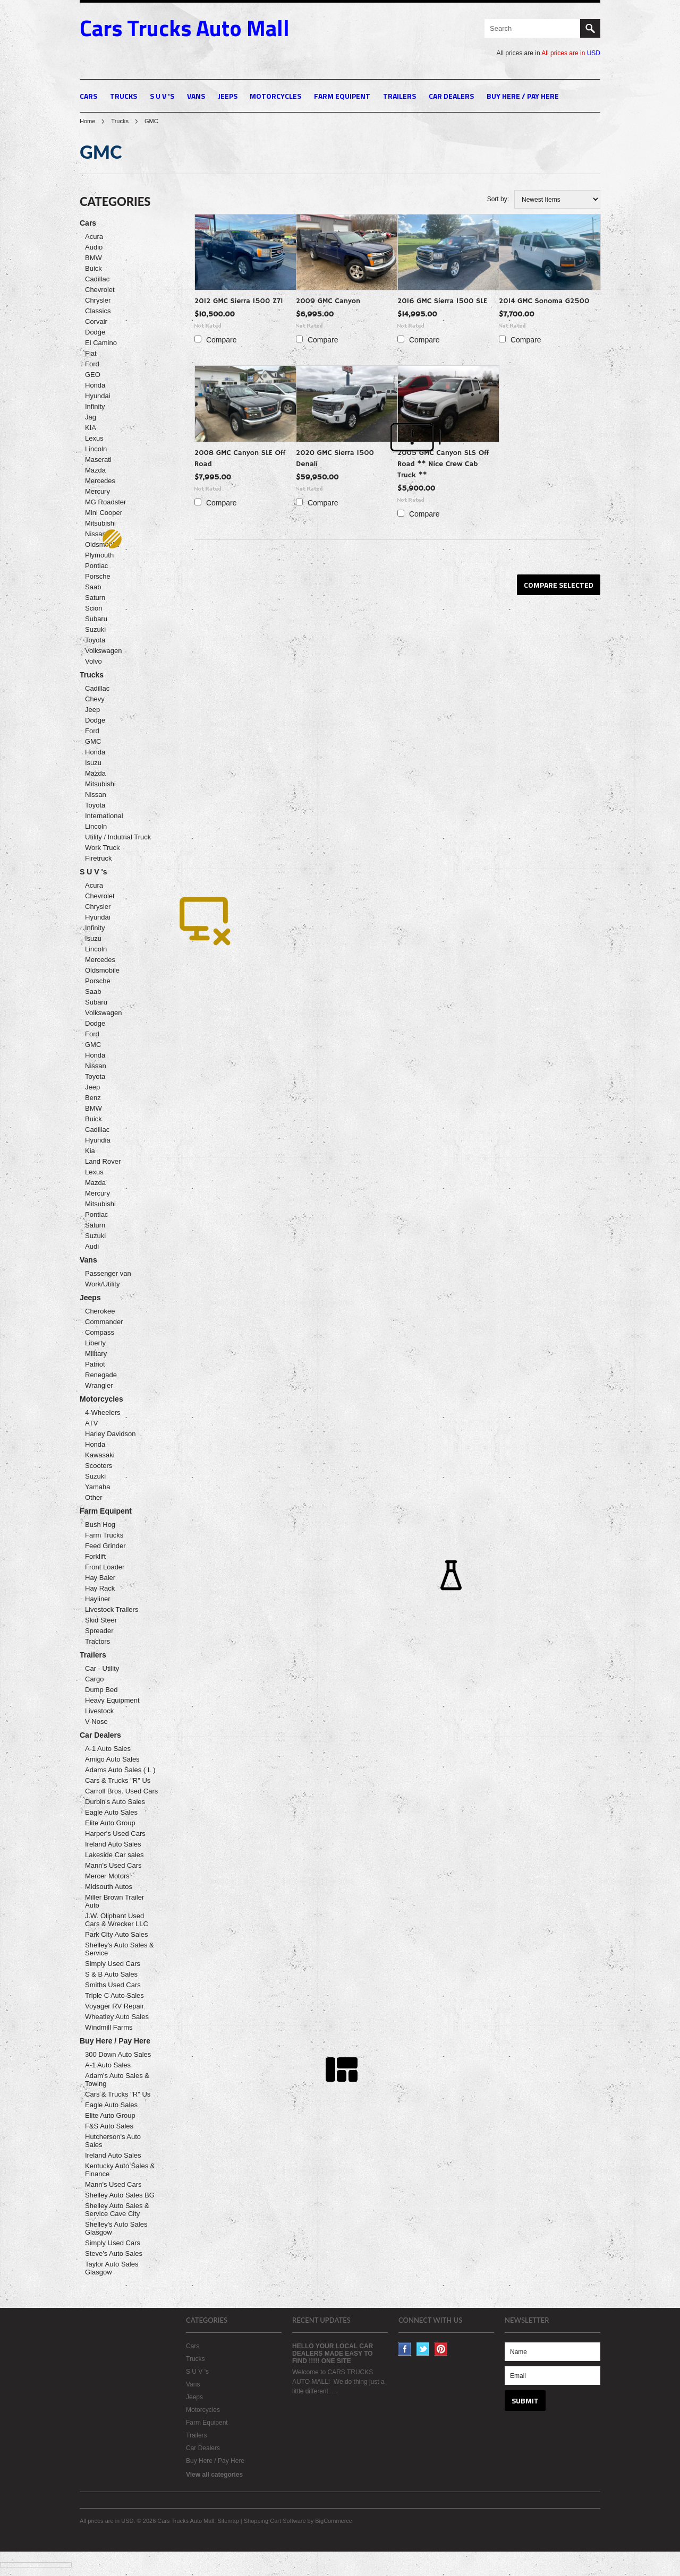  I want to click on access boules or pétanque game, so click(112, 539).